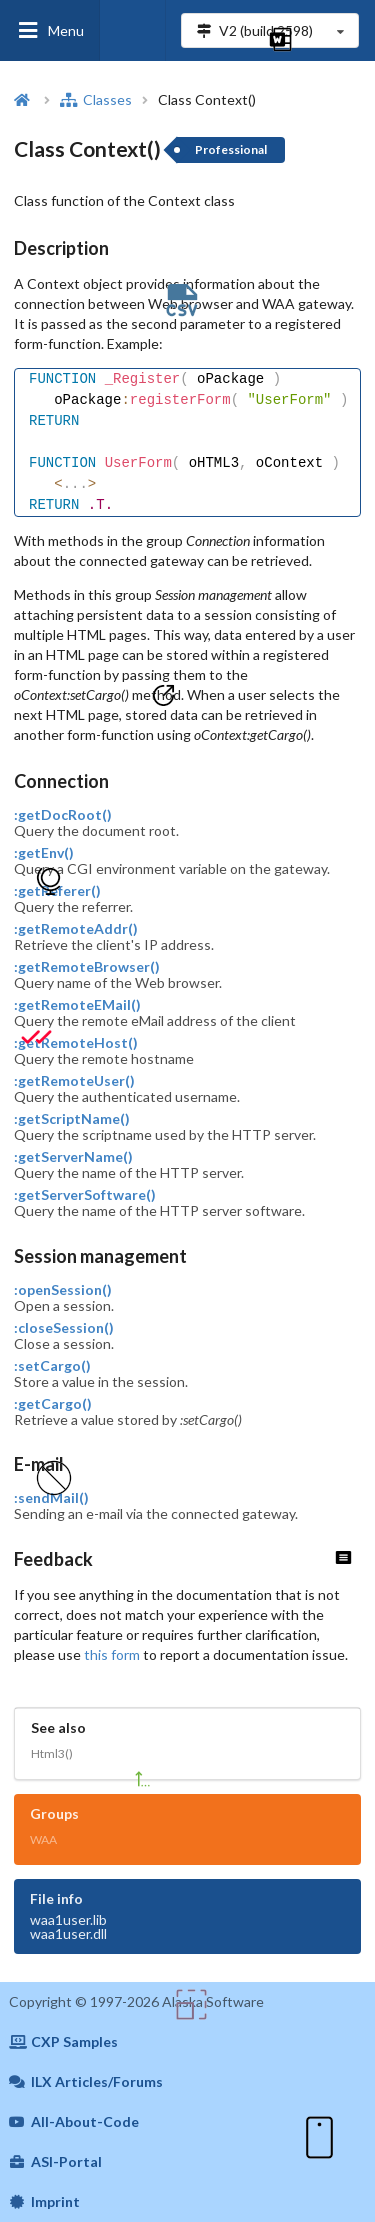  I want to click on open Microsoft Word, so click(281, 39).